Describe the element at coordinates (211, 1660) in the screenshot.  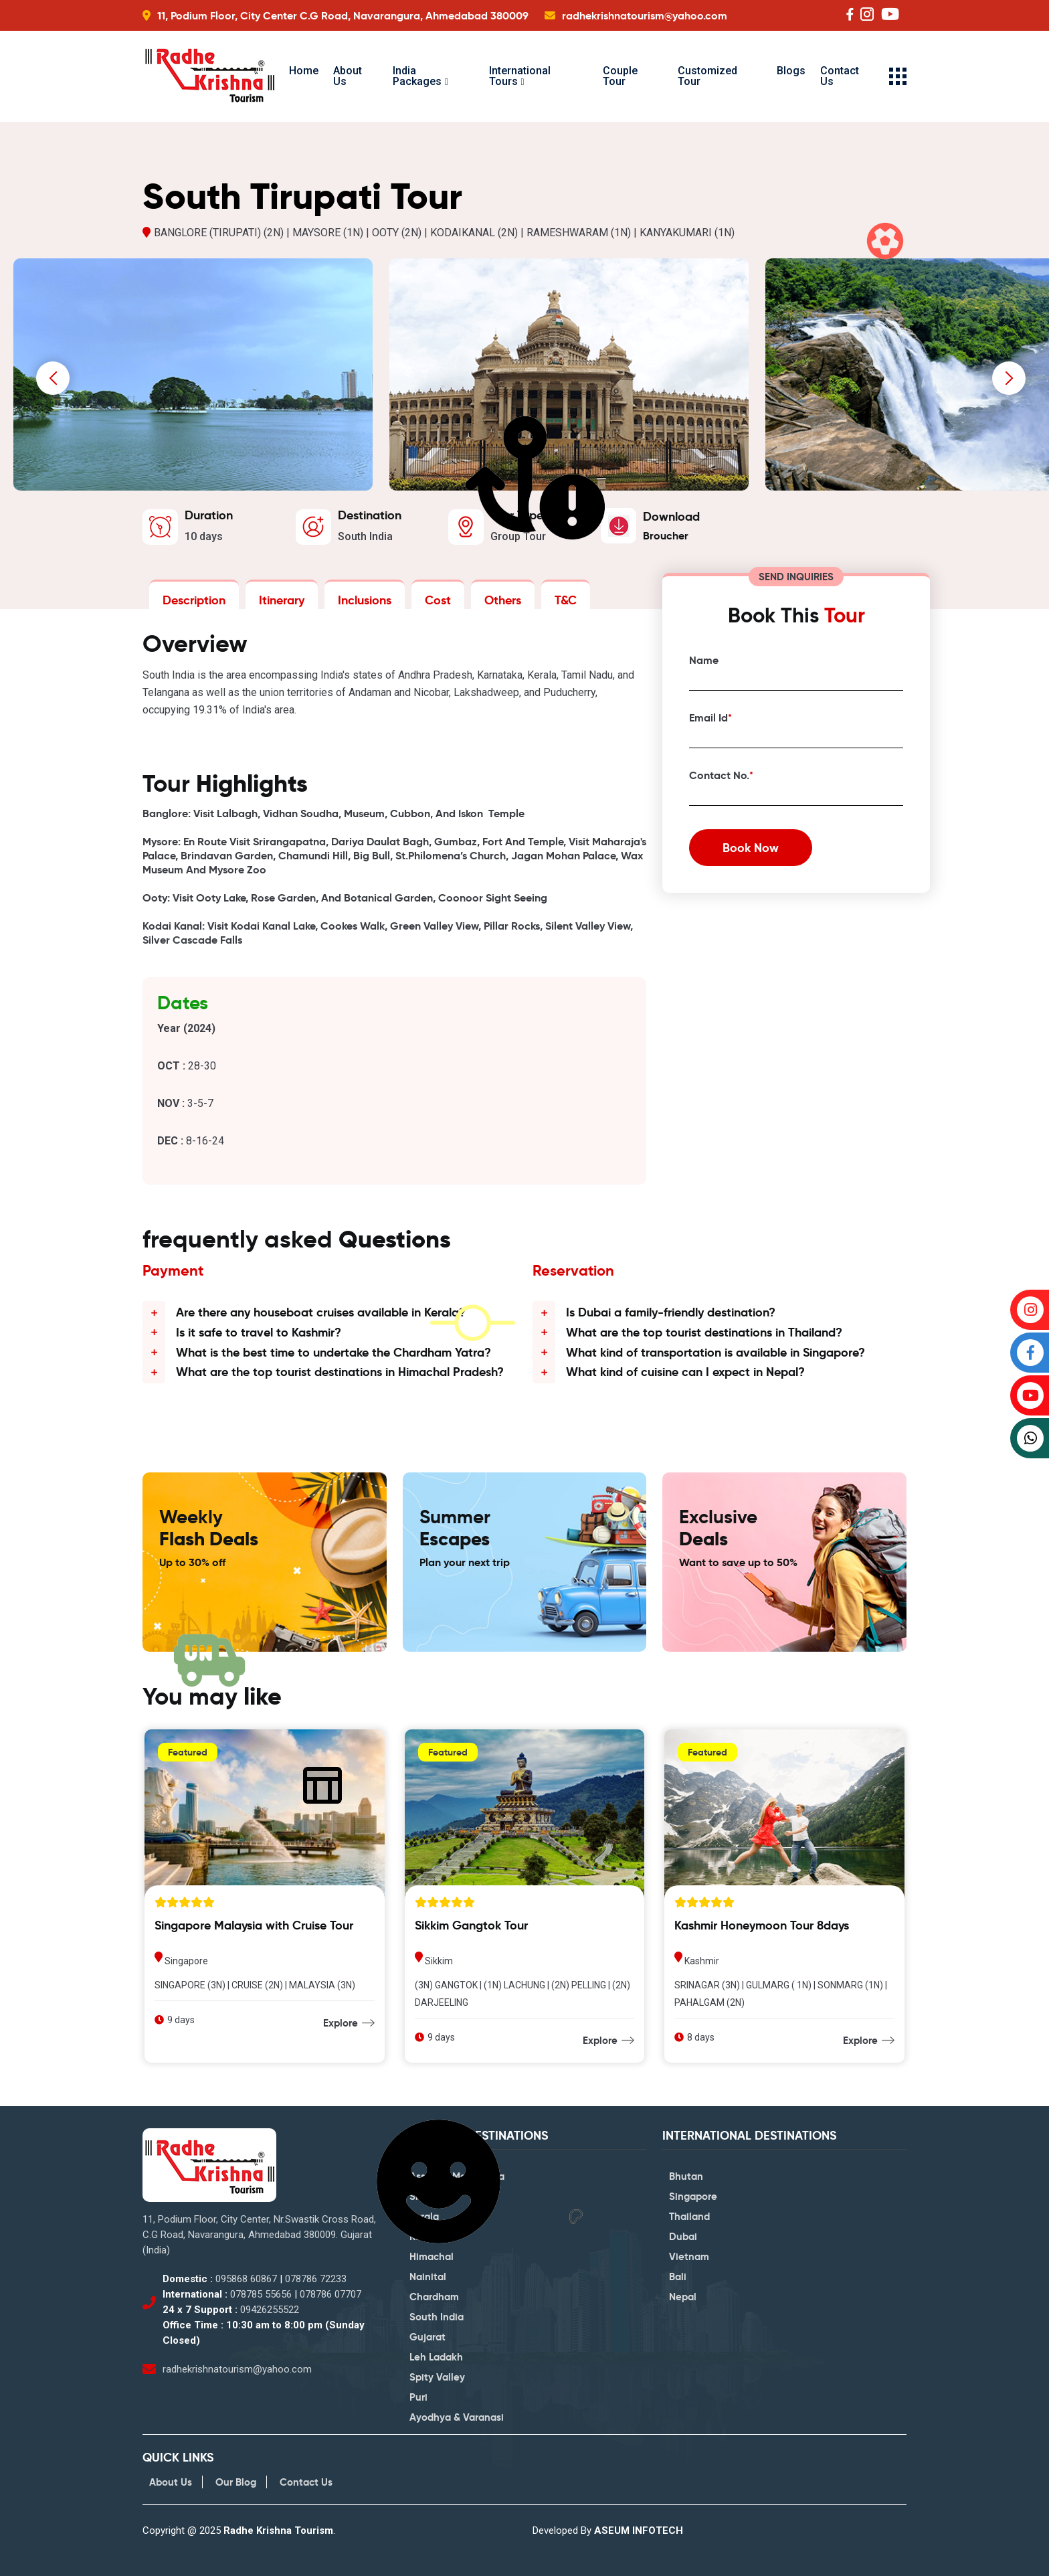
I see `indicates united nations humanitarian aid delivery` at that location.